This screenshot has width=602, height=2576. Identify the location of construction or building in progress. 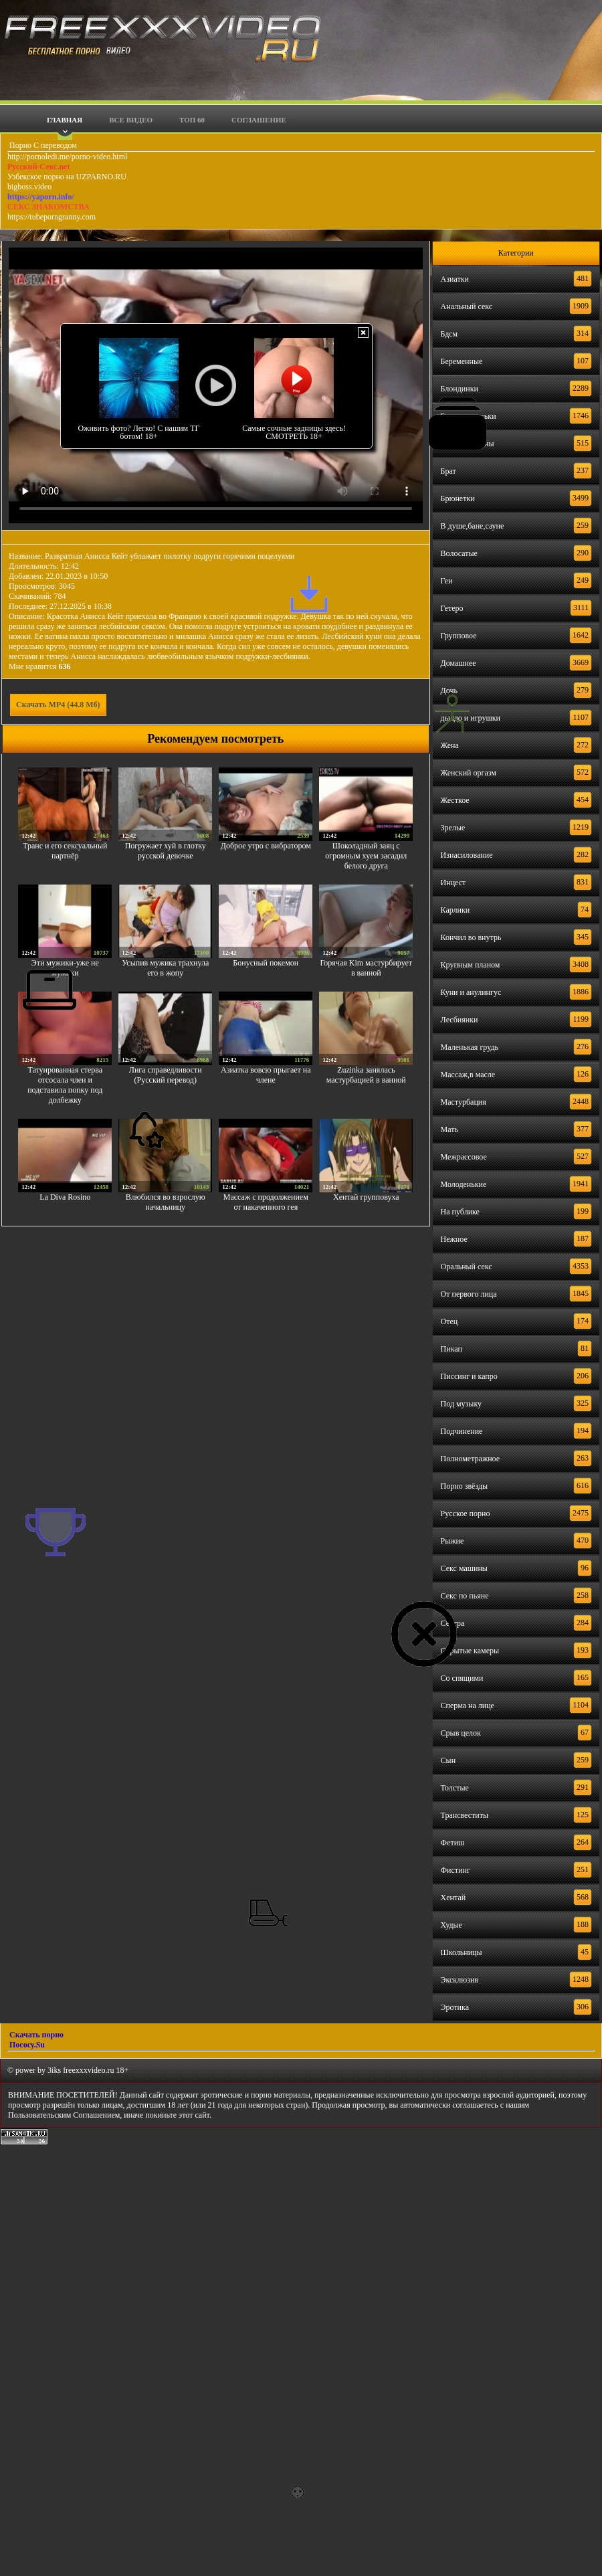
(268, 1913).